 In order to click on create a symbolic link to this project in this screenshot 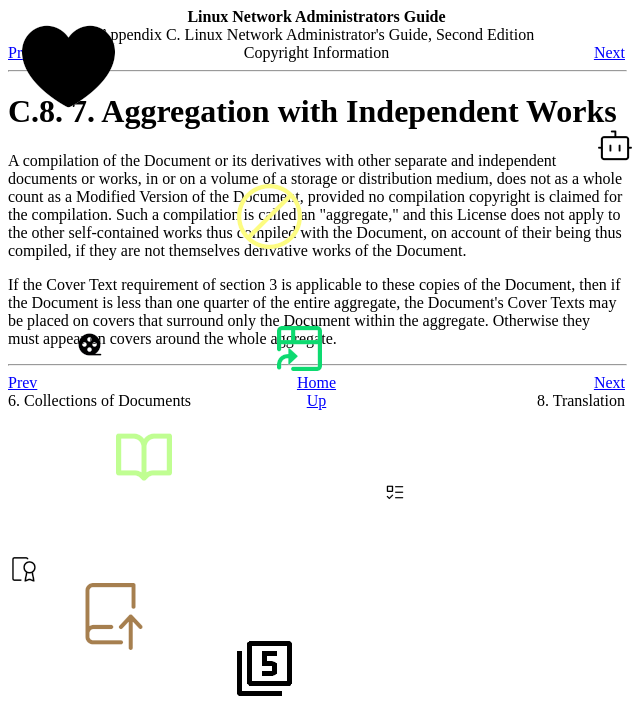, I will do `click(299, 348)`.